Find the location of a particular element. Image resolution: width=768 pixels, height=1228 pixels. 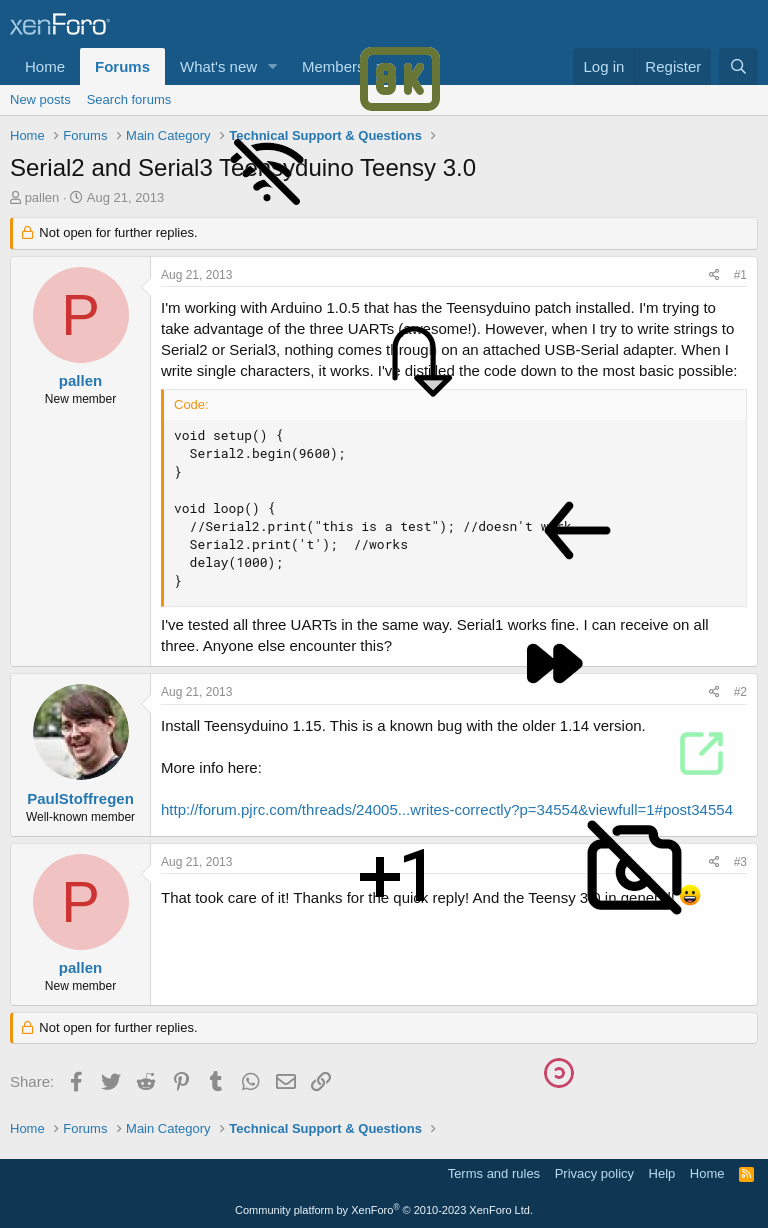

indicates copyleft licensing for content or software is located at coordinates (559, 1073).